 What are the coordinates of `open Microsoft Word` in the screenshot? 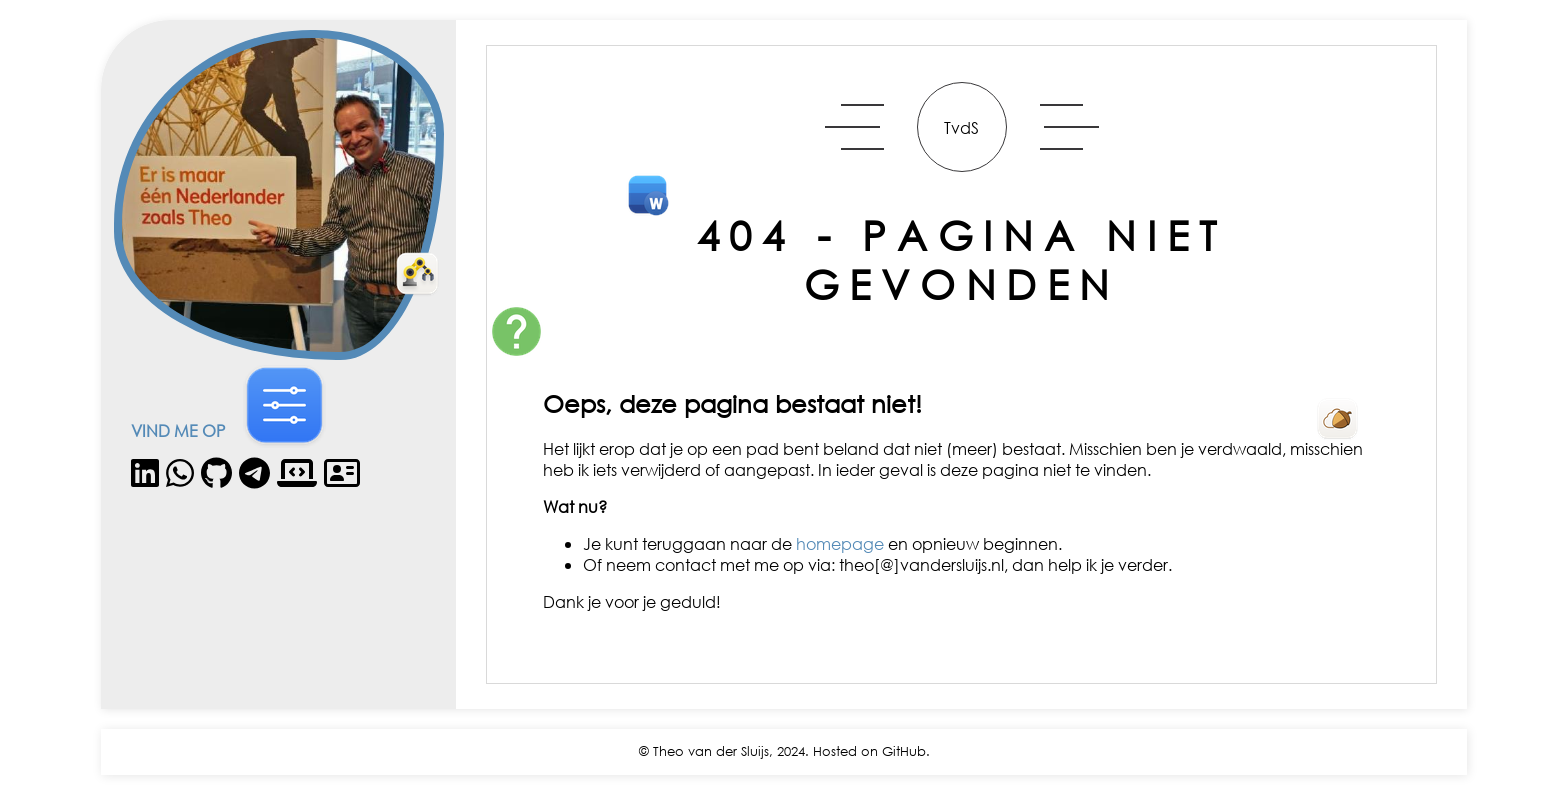 It's located at (647, 194).